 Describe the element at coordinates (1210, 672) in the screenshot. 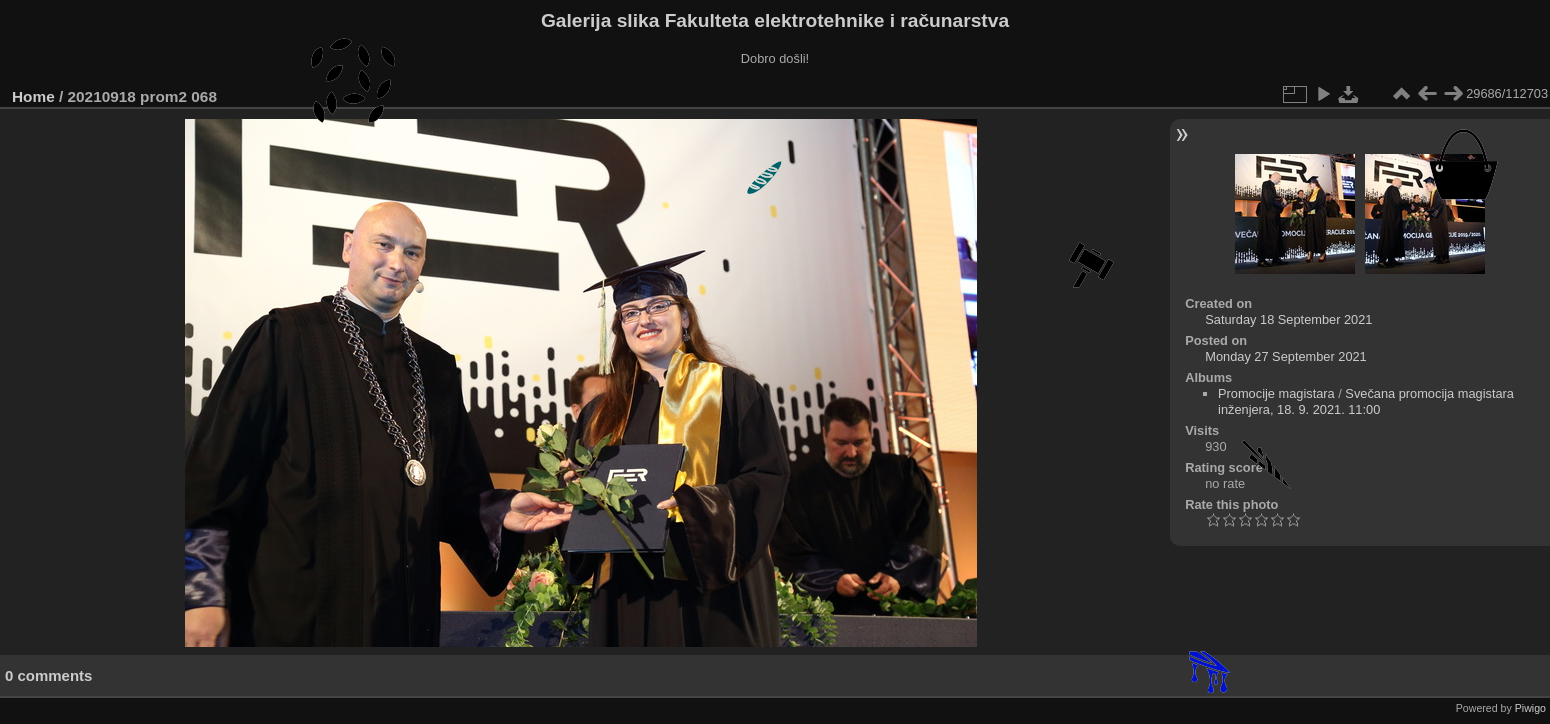

I see `indicates a critical hit or bleeding effect` at that location.